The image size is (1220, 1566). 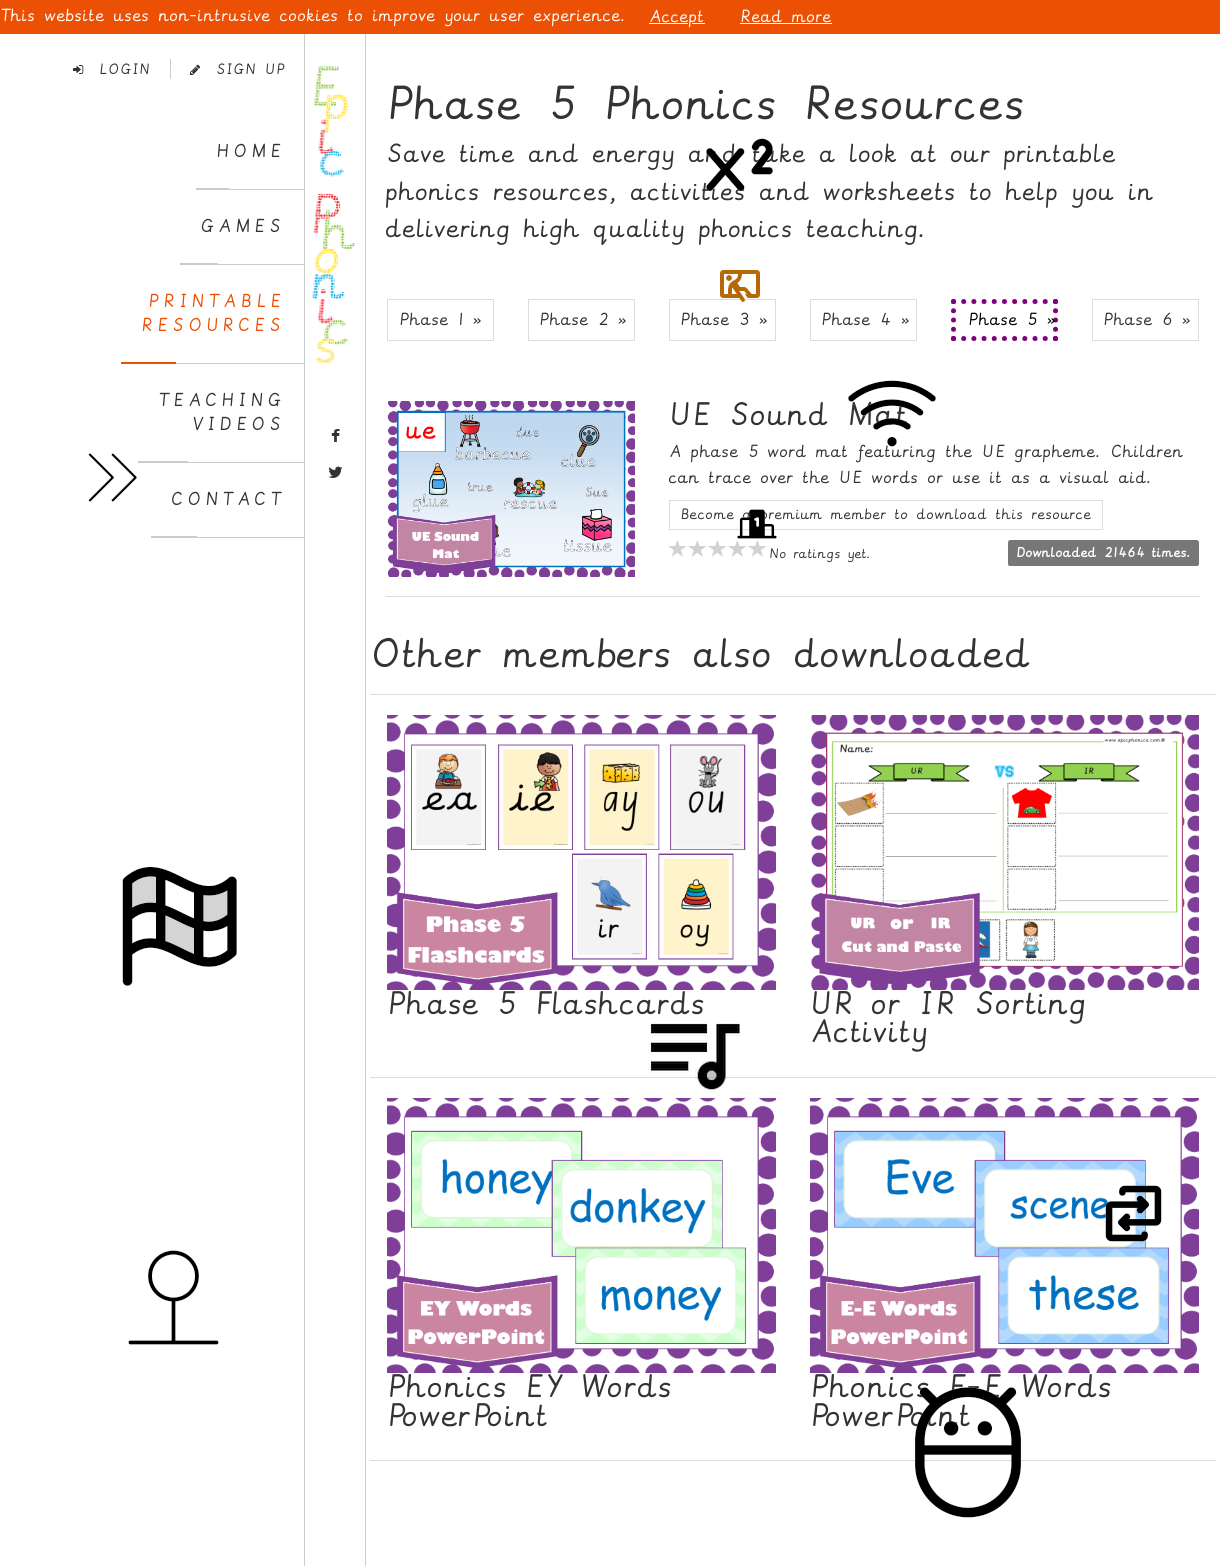 What do you see at coordinates (968, 1450) in the screenshot?
I see `android device or platform indicator` at bounding box center [968, 1450].